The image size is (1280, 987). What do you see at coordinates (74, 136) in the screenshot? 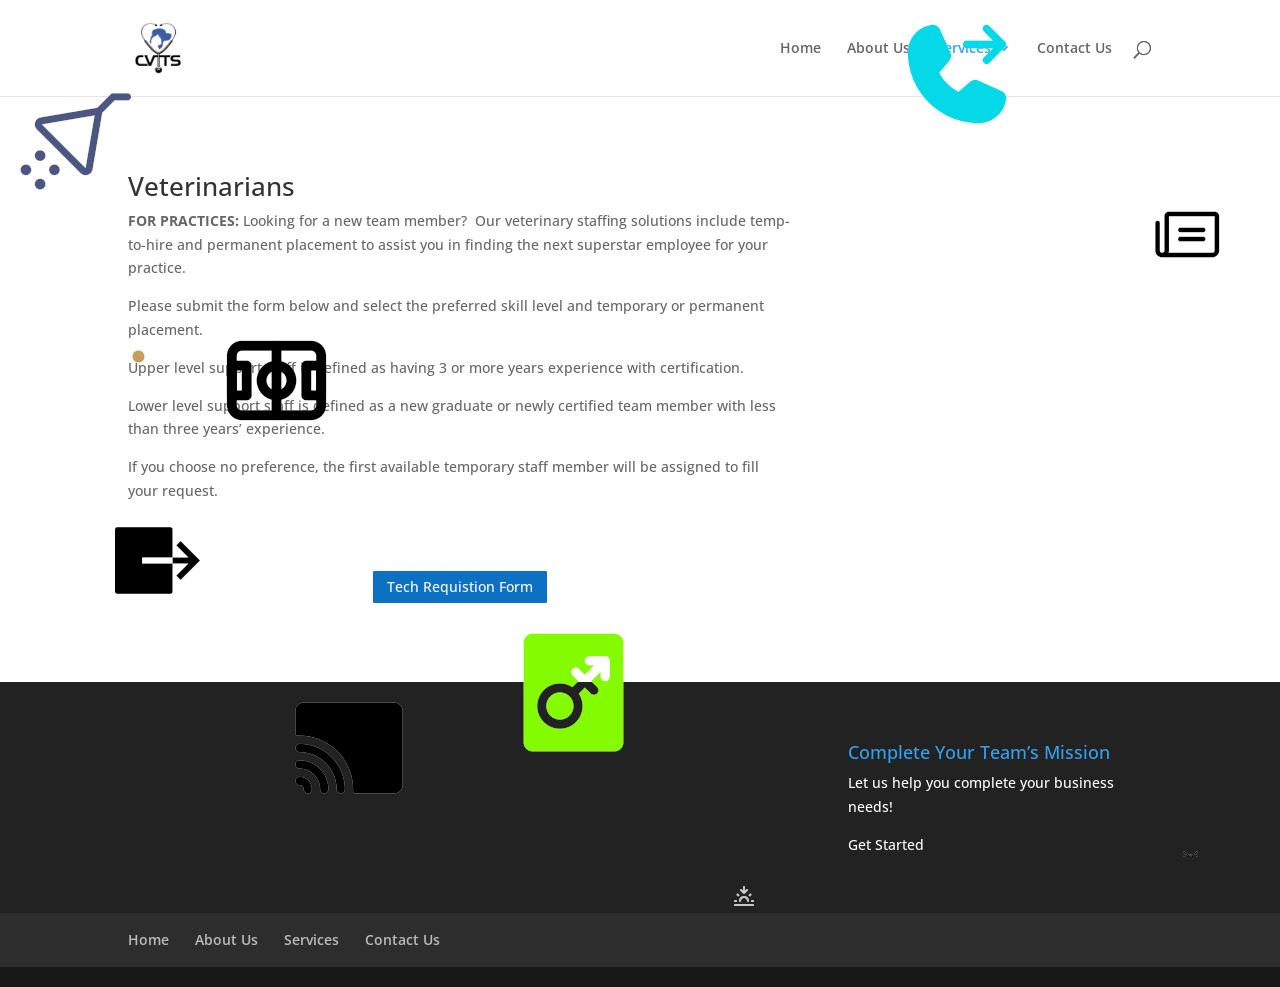
I see `access bathroom or shower facilities` at bounding box center [74, 136].